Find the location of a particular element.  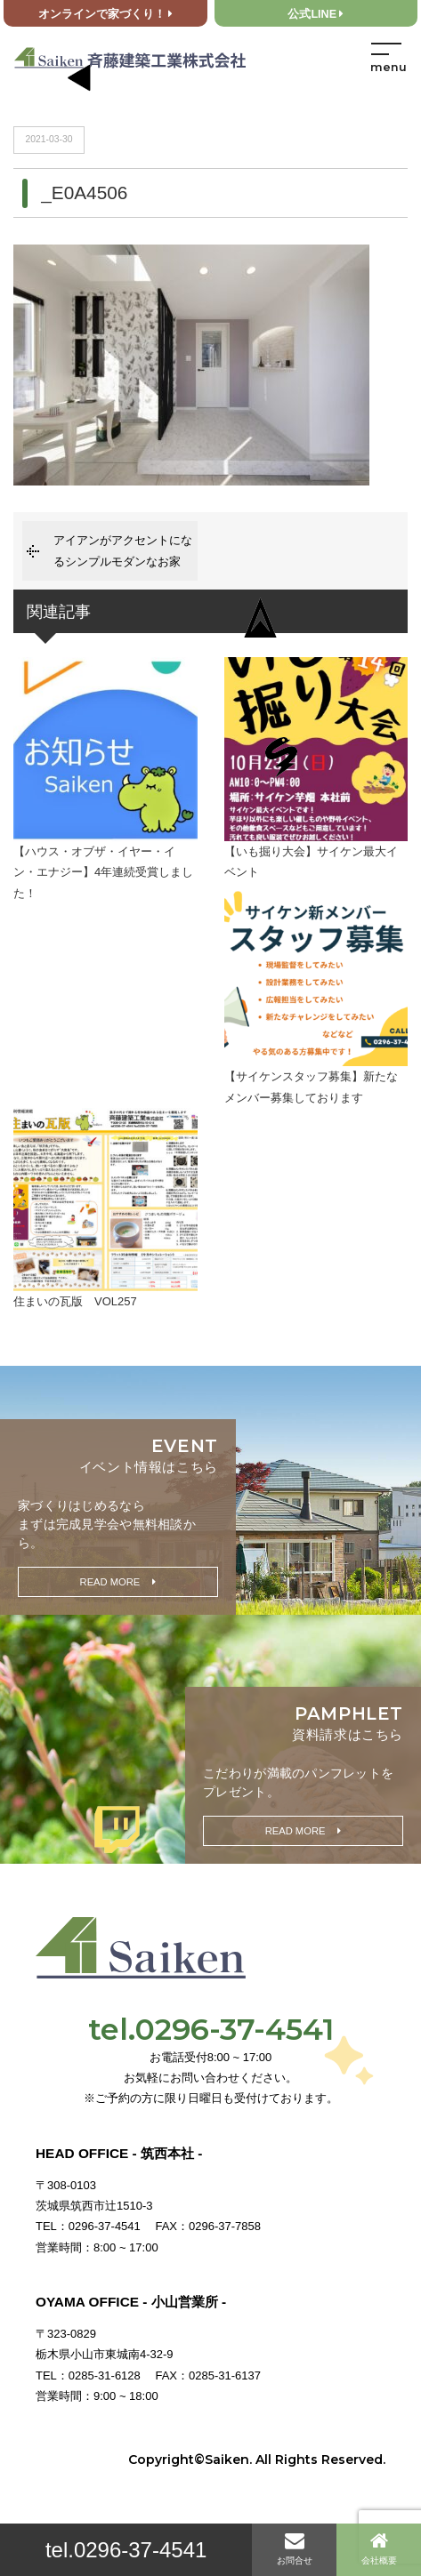

lucia authentication service logo is located at coordinates (260, 617).